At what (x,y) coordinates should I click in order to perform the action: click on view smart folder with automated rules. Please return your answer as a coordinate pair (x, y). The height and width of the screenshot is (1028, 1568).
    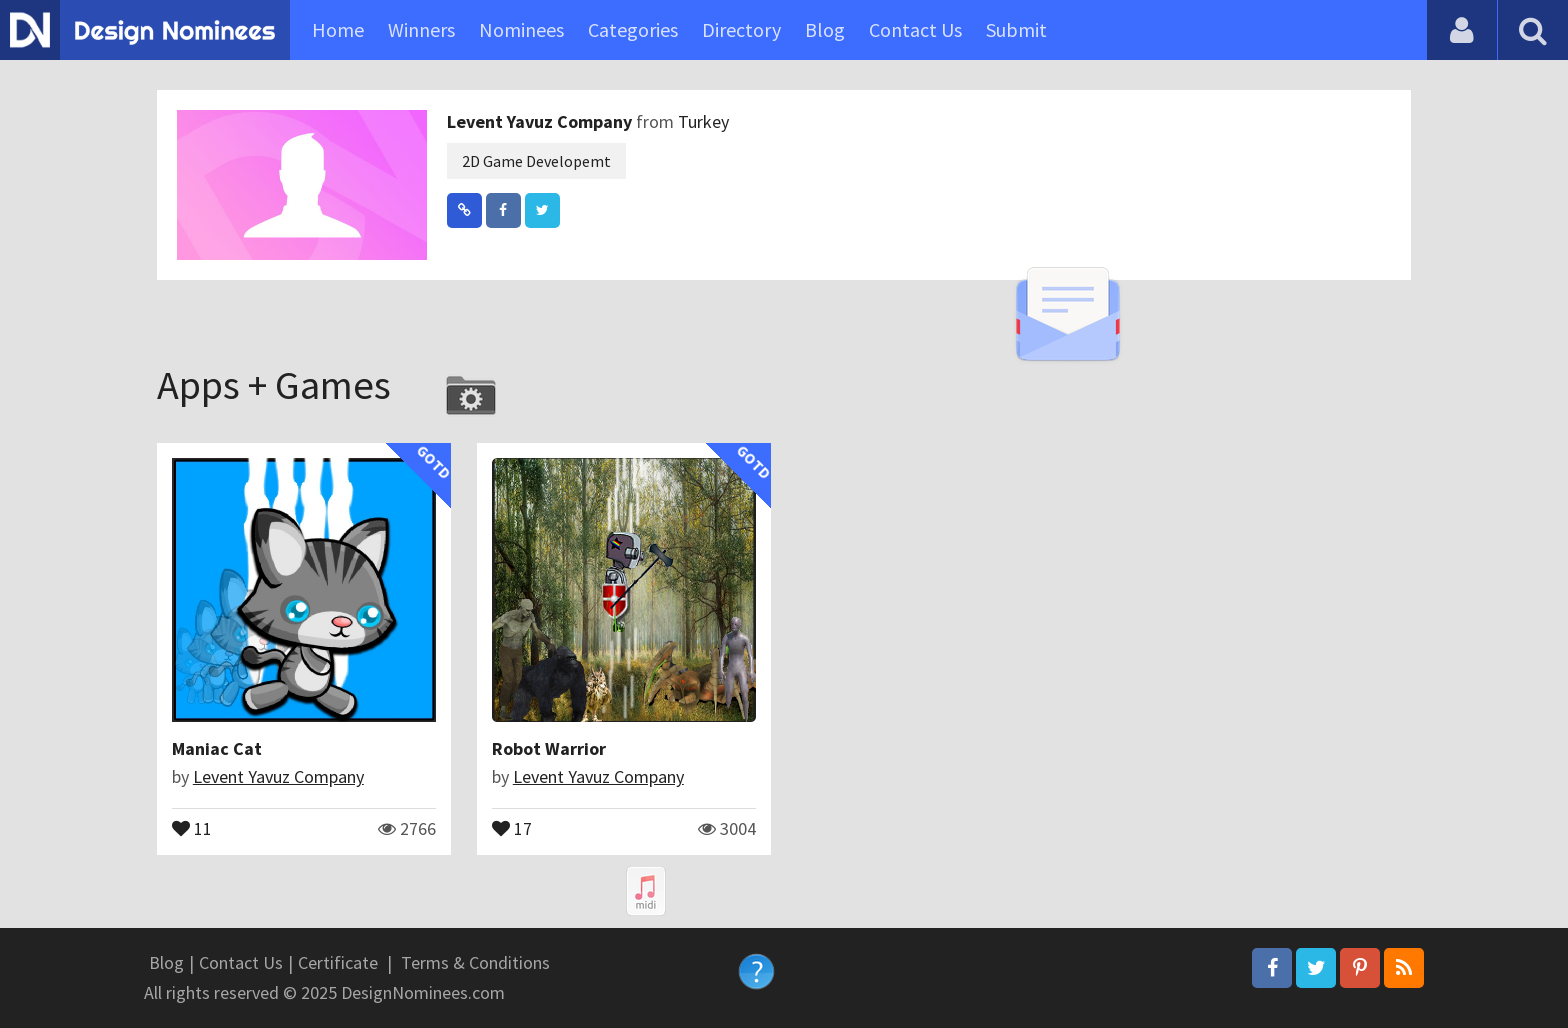
    Looking at the image, I should click on (471, 395).